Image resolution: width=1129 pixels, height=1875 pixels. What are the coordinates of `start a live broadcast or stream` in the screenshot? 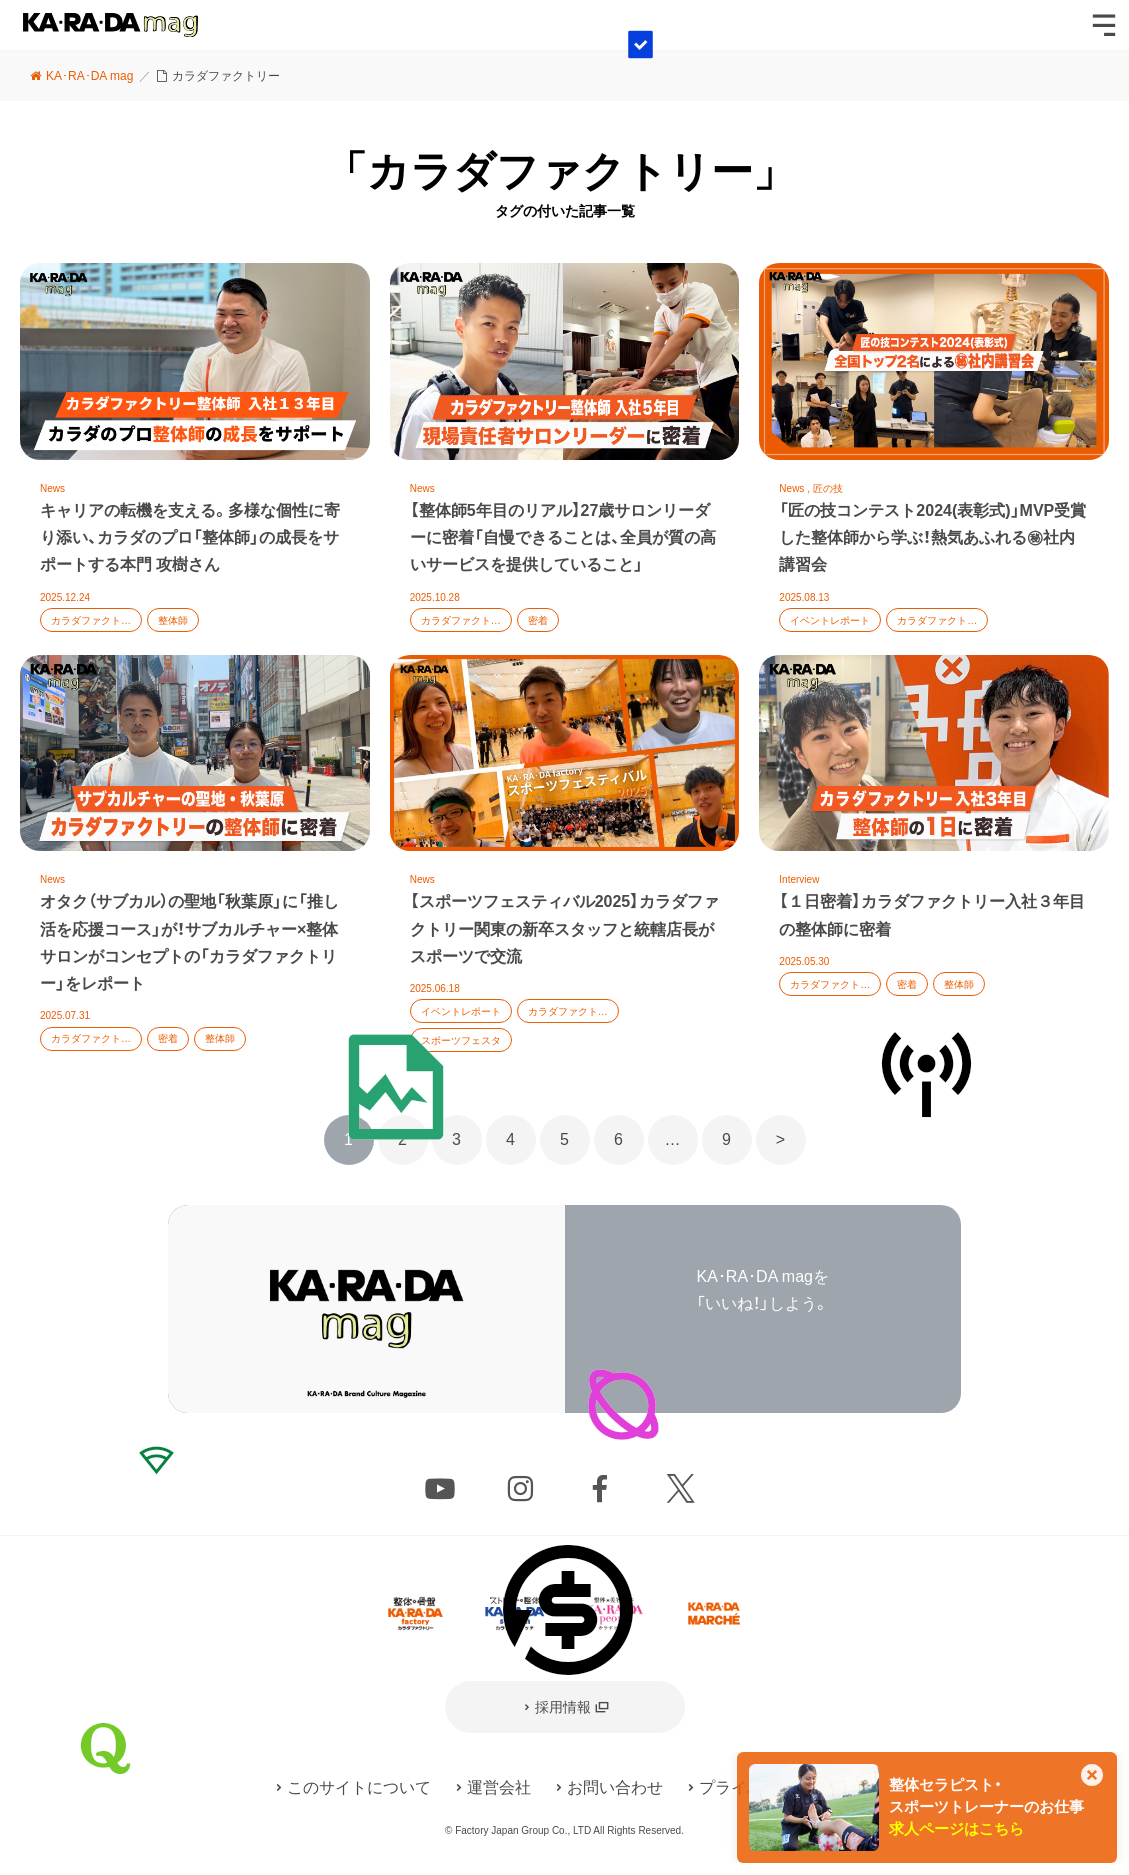 It's located at (926, 1072).